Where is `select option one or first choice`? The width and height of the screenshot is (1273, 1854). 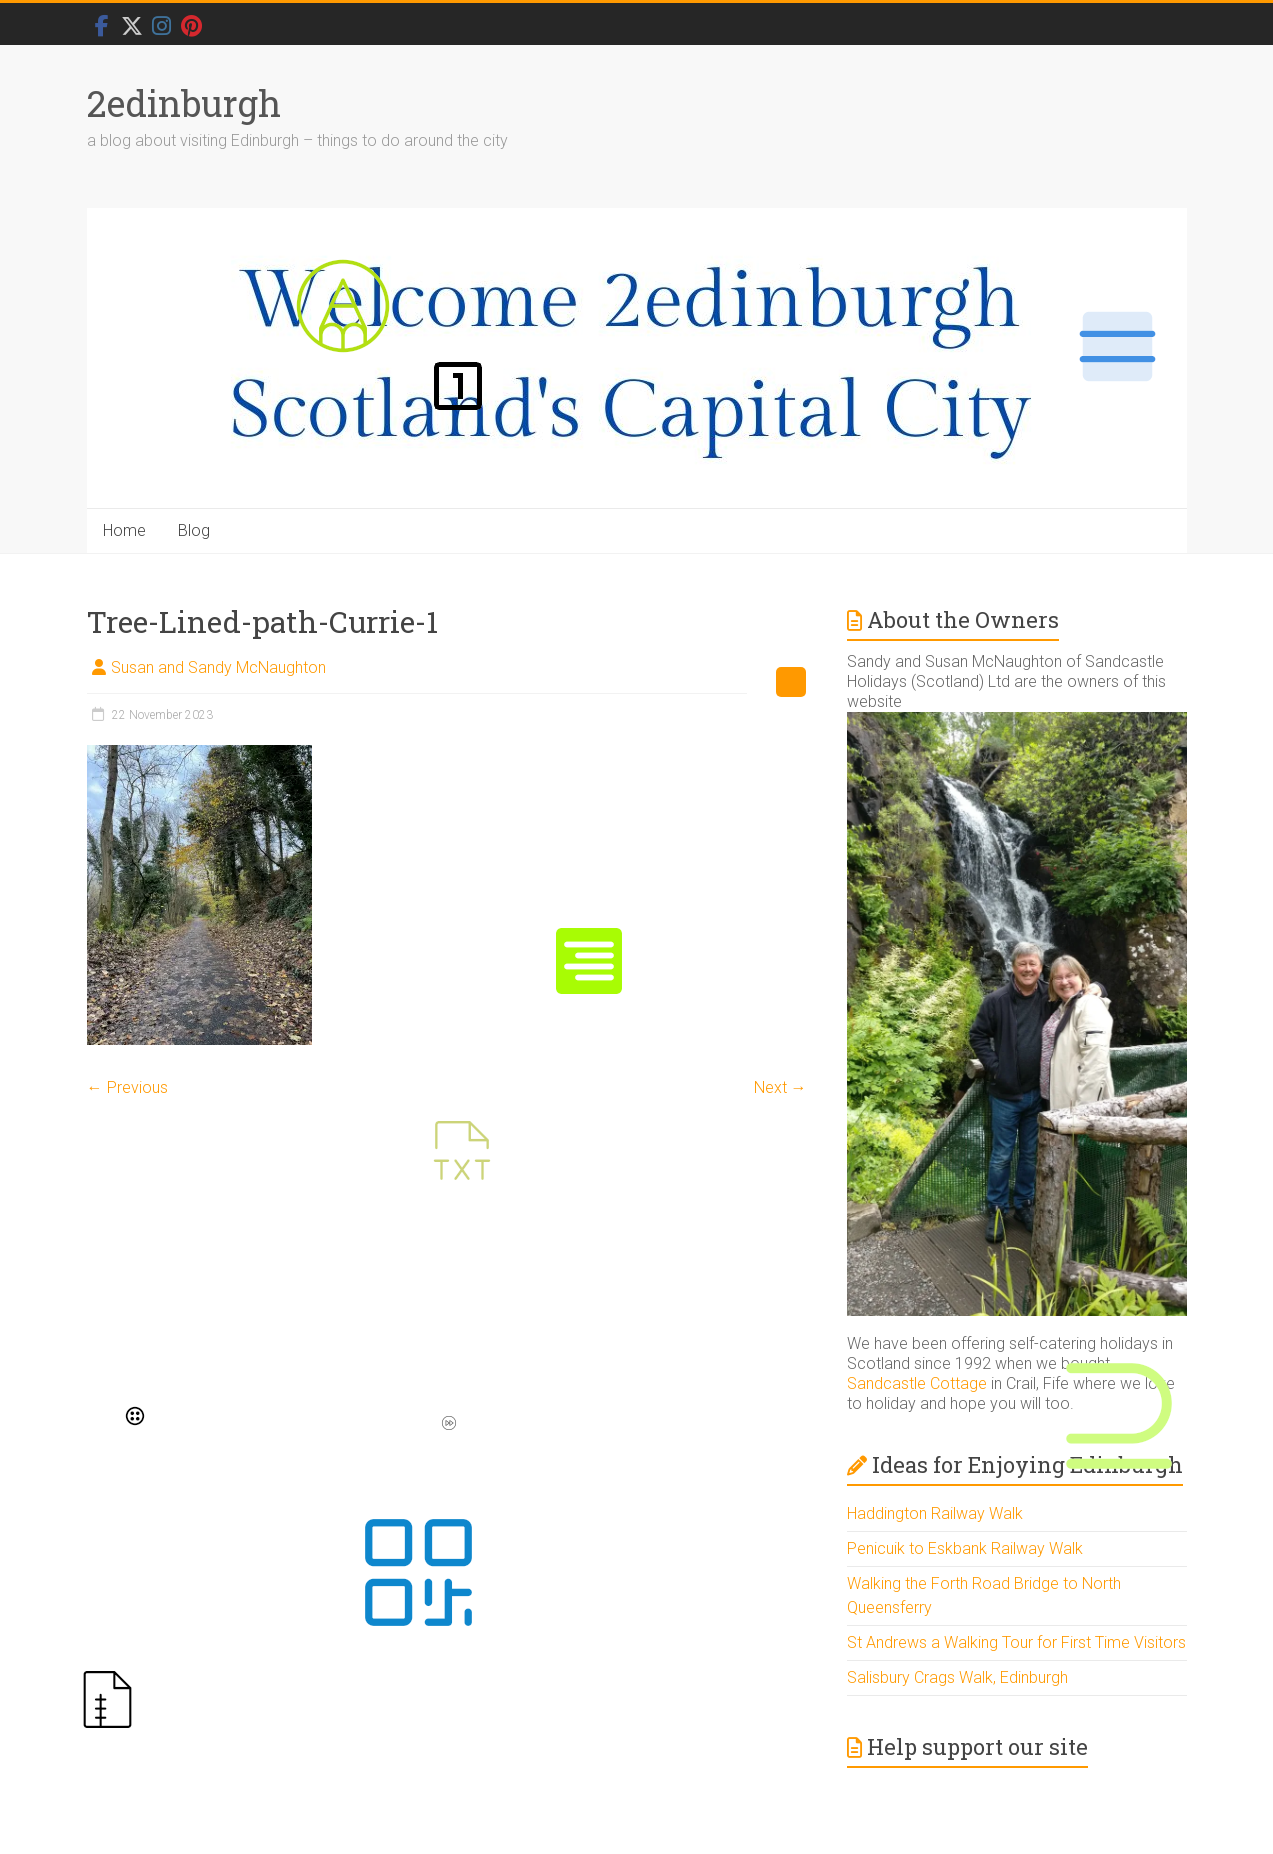 select option one or first choice is located at coordinates (458, 386).